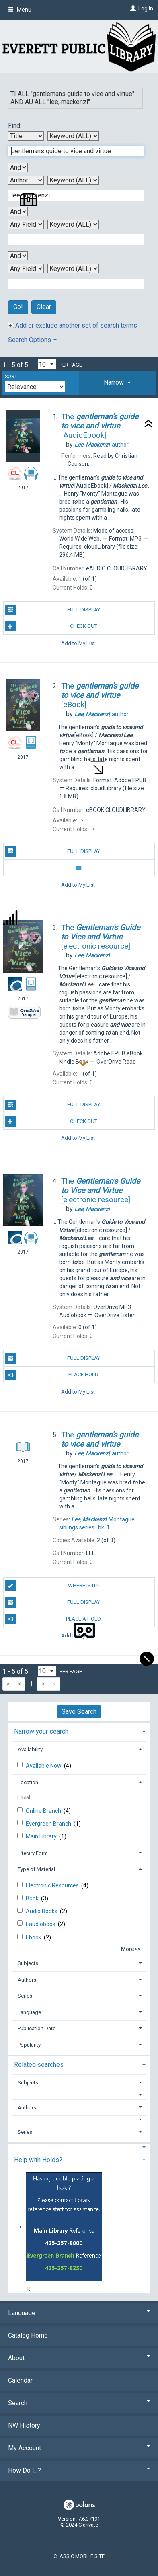 The height and width of the screenshot is (2576, 158). I want to click on access your rewards or collectibles, so click(28, 200).